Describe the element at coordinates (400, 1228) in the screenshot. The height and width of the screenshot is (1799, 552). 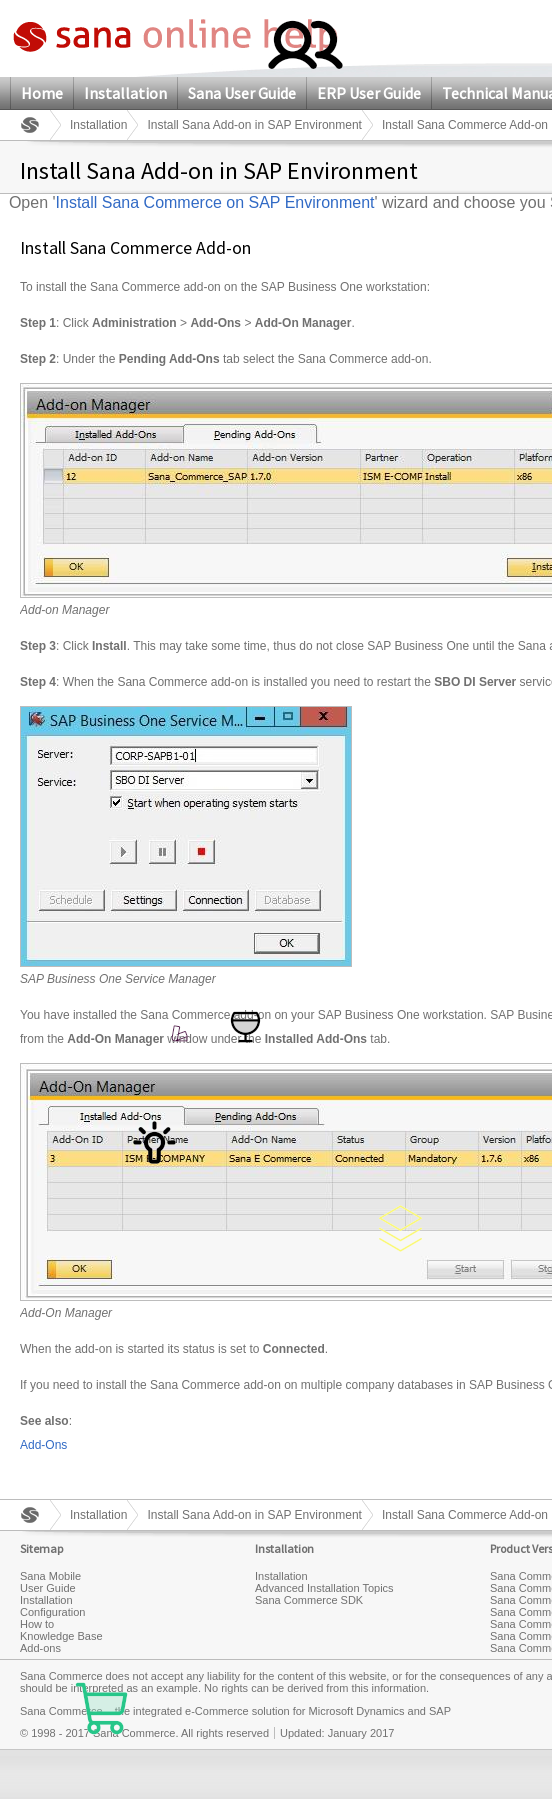
I see `view layers or stacked content` at that location.